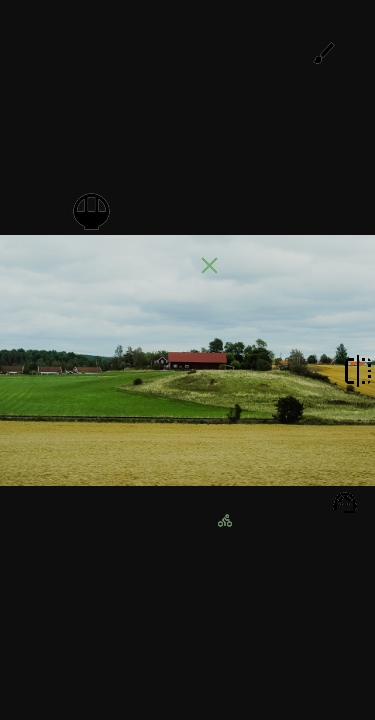  I want to click on close the current window or dialog, so click(209, 265).